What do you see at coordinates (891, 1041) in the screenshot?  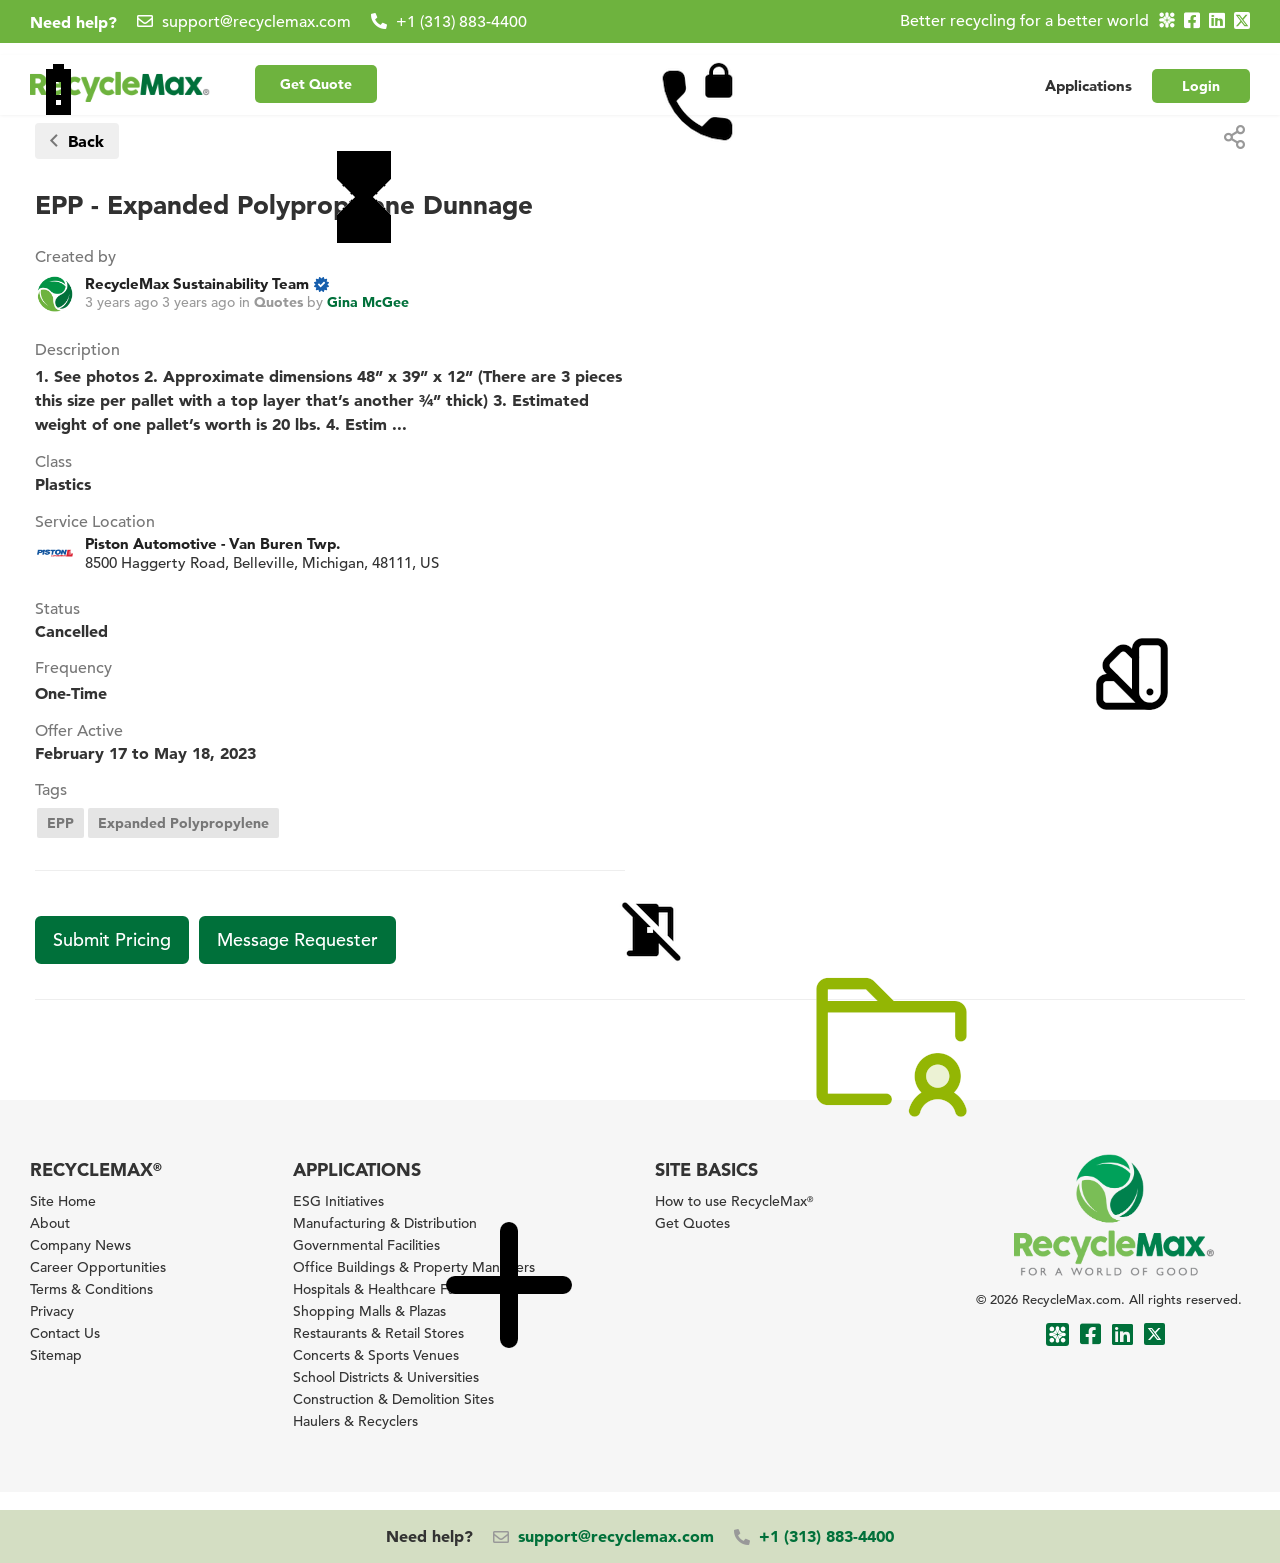 I see `access user-specific files` at bounding box center [891, 1041].